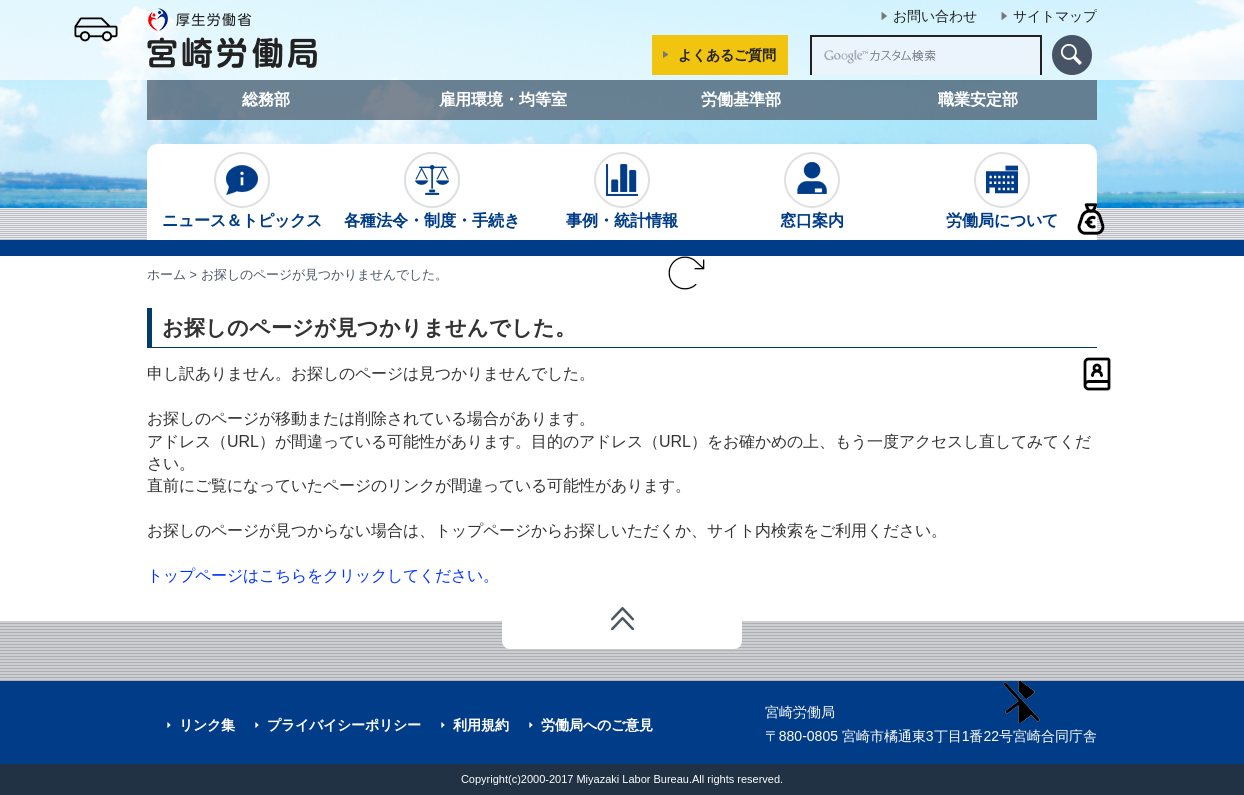  I want to click on access vehicle or car-related settings, so click(96, 28).